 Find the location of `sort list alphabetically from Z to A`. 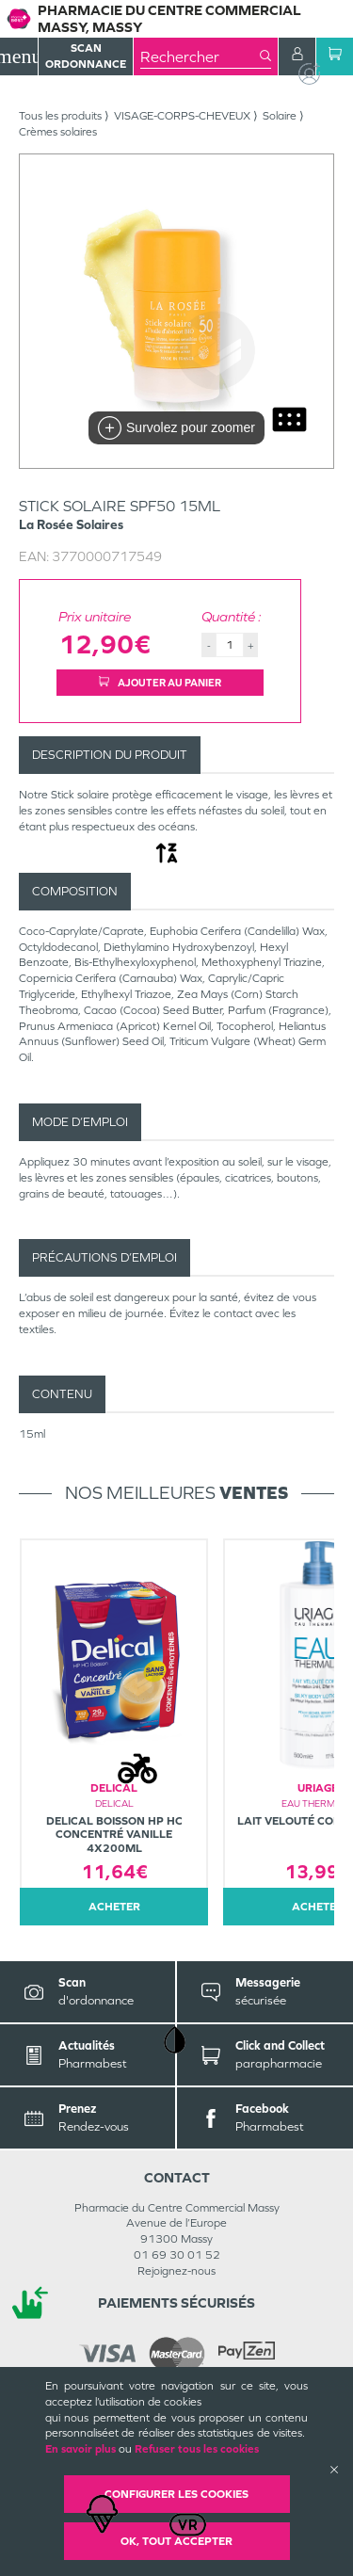

sort list alphabetically from Z to A is located at coordinates (167, 853).